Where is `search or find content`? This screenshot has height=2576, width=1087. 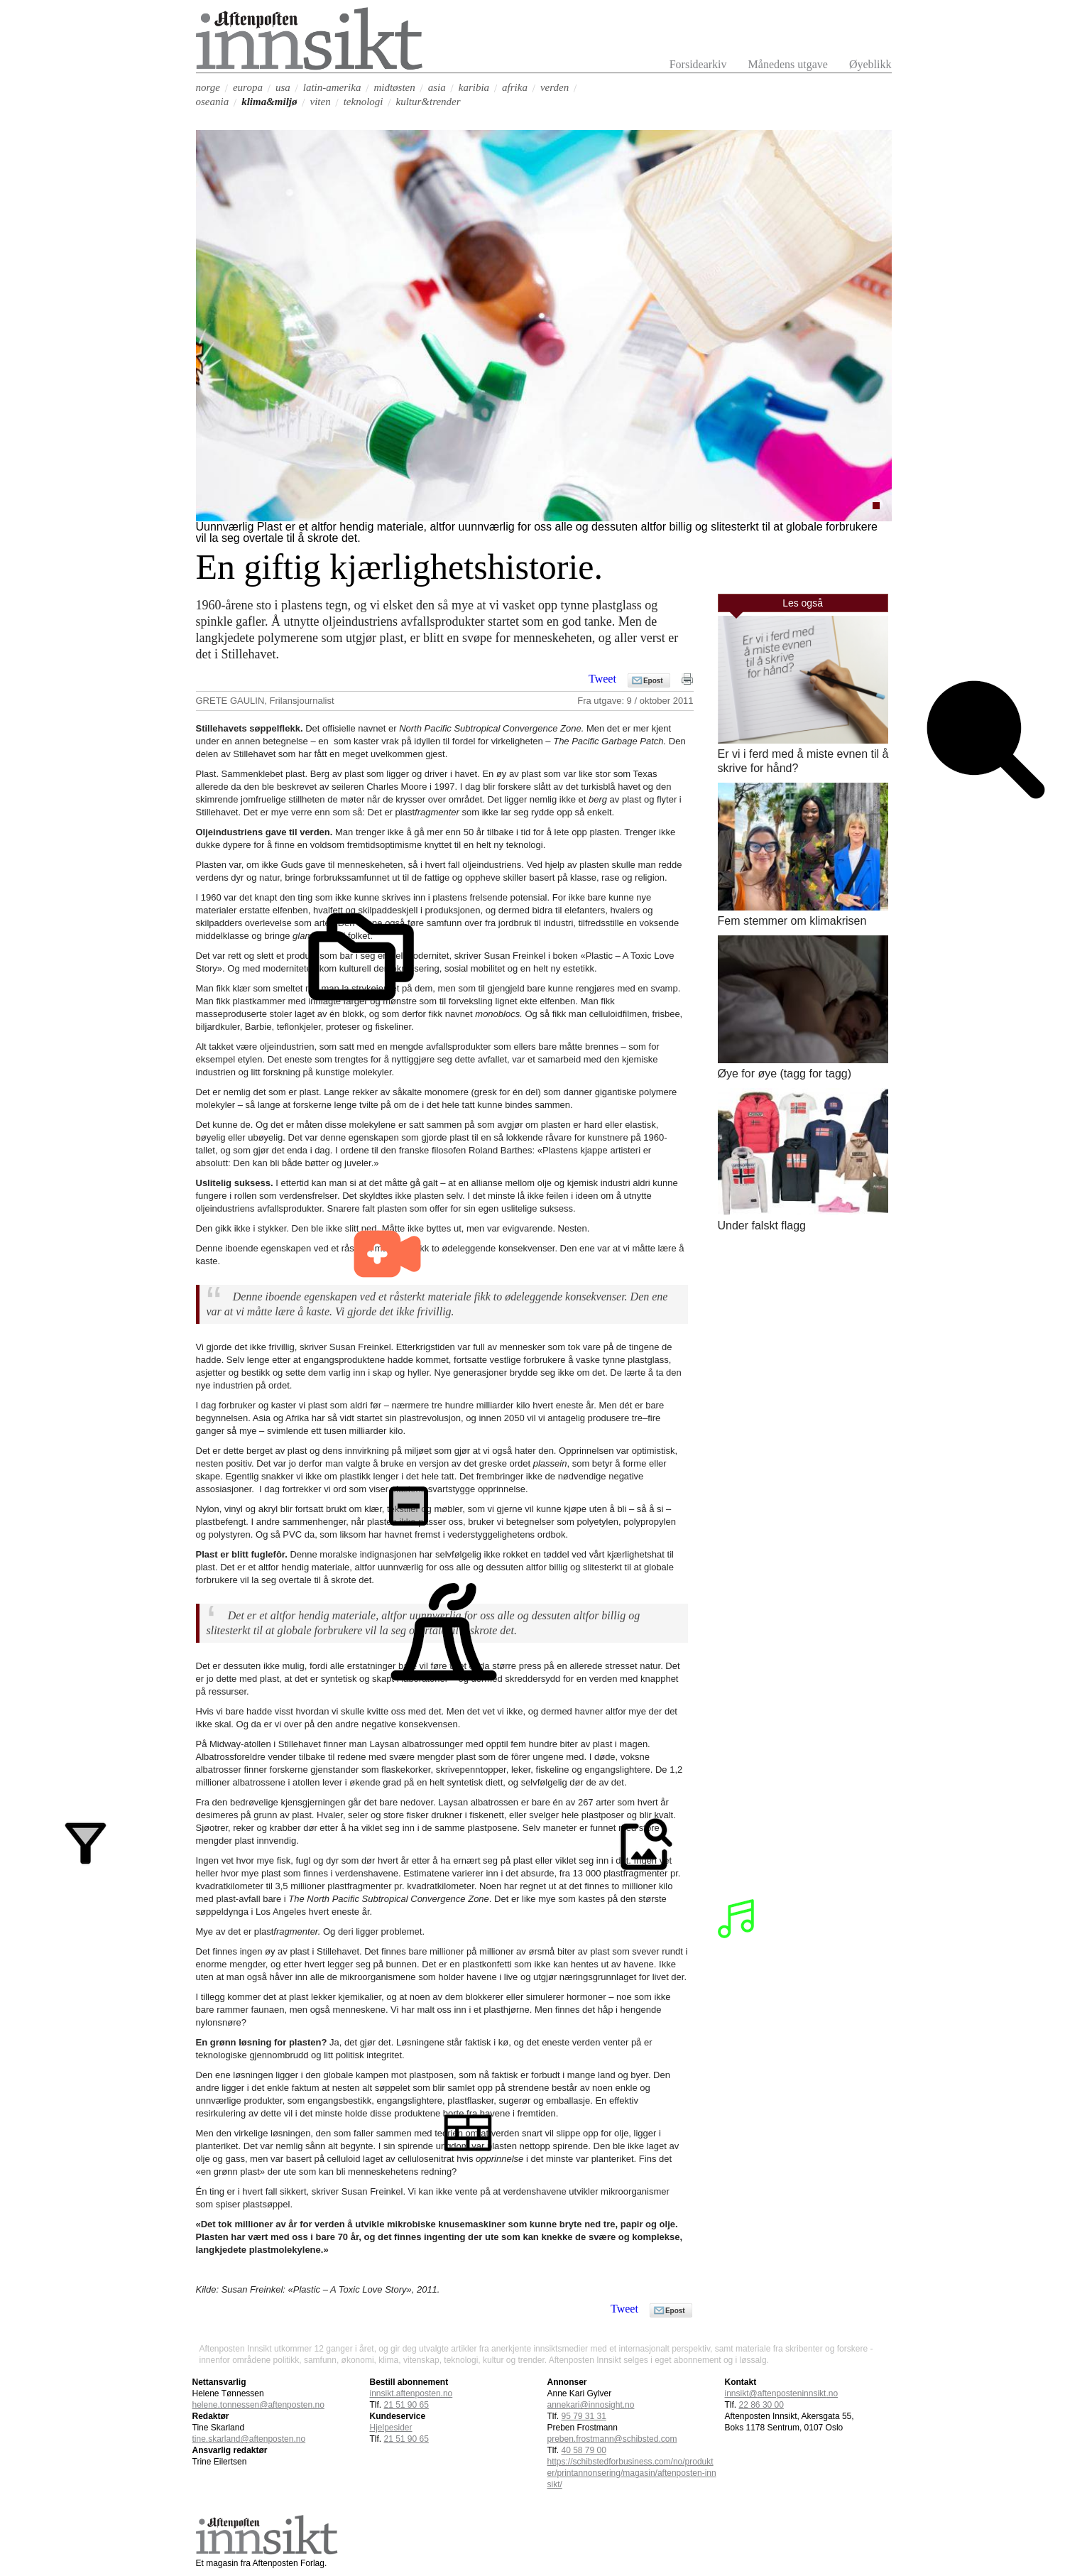
search or find content is located at coordinates (985, 739).